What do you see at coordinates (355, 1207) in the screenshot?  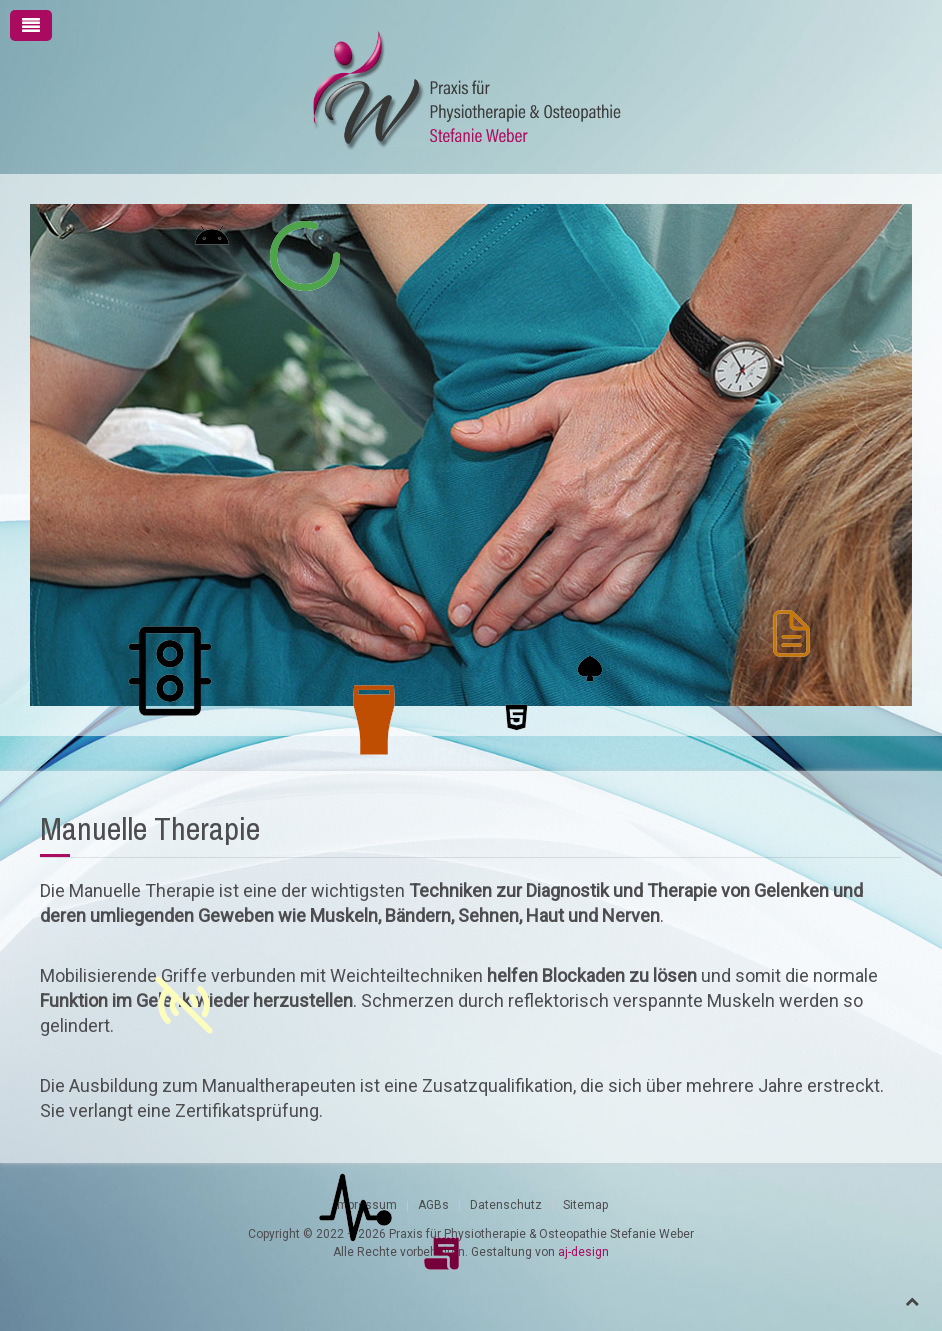 I see `view activity or health metrics` at bounding box center [355, 1207].